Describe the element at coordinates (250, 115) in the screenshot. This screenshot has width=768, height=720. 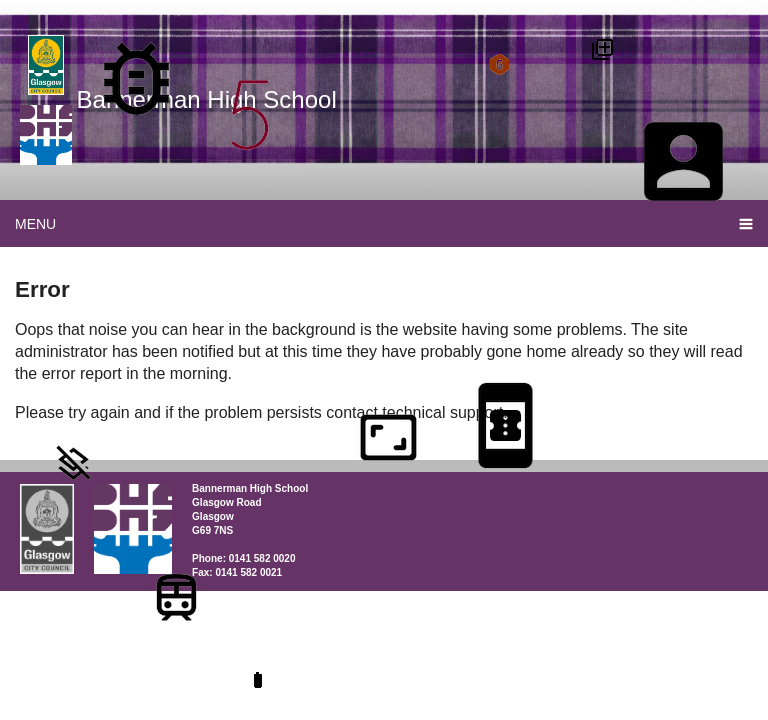
I see `indicates the number five in a list or sequence` at that location.